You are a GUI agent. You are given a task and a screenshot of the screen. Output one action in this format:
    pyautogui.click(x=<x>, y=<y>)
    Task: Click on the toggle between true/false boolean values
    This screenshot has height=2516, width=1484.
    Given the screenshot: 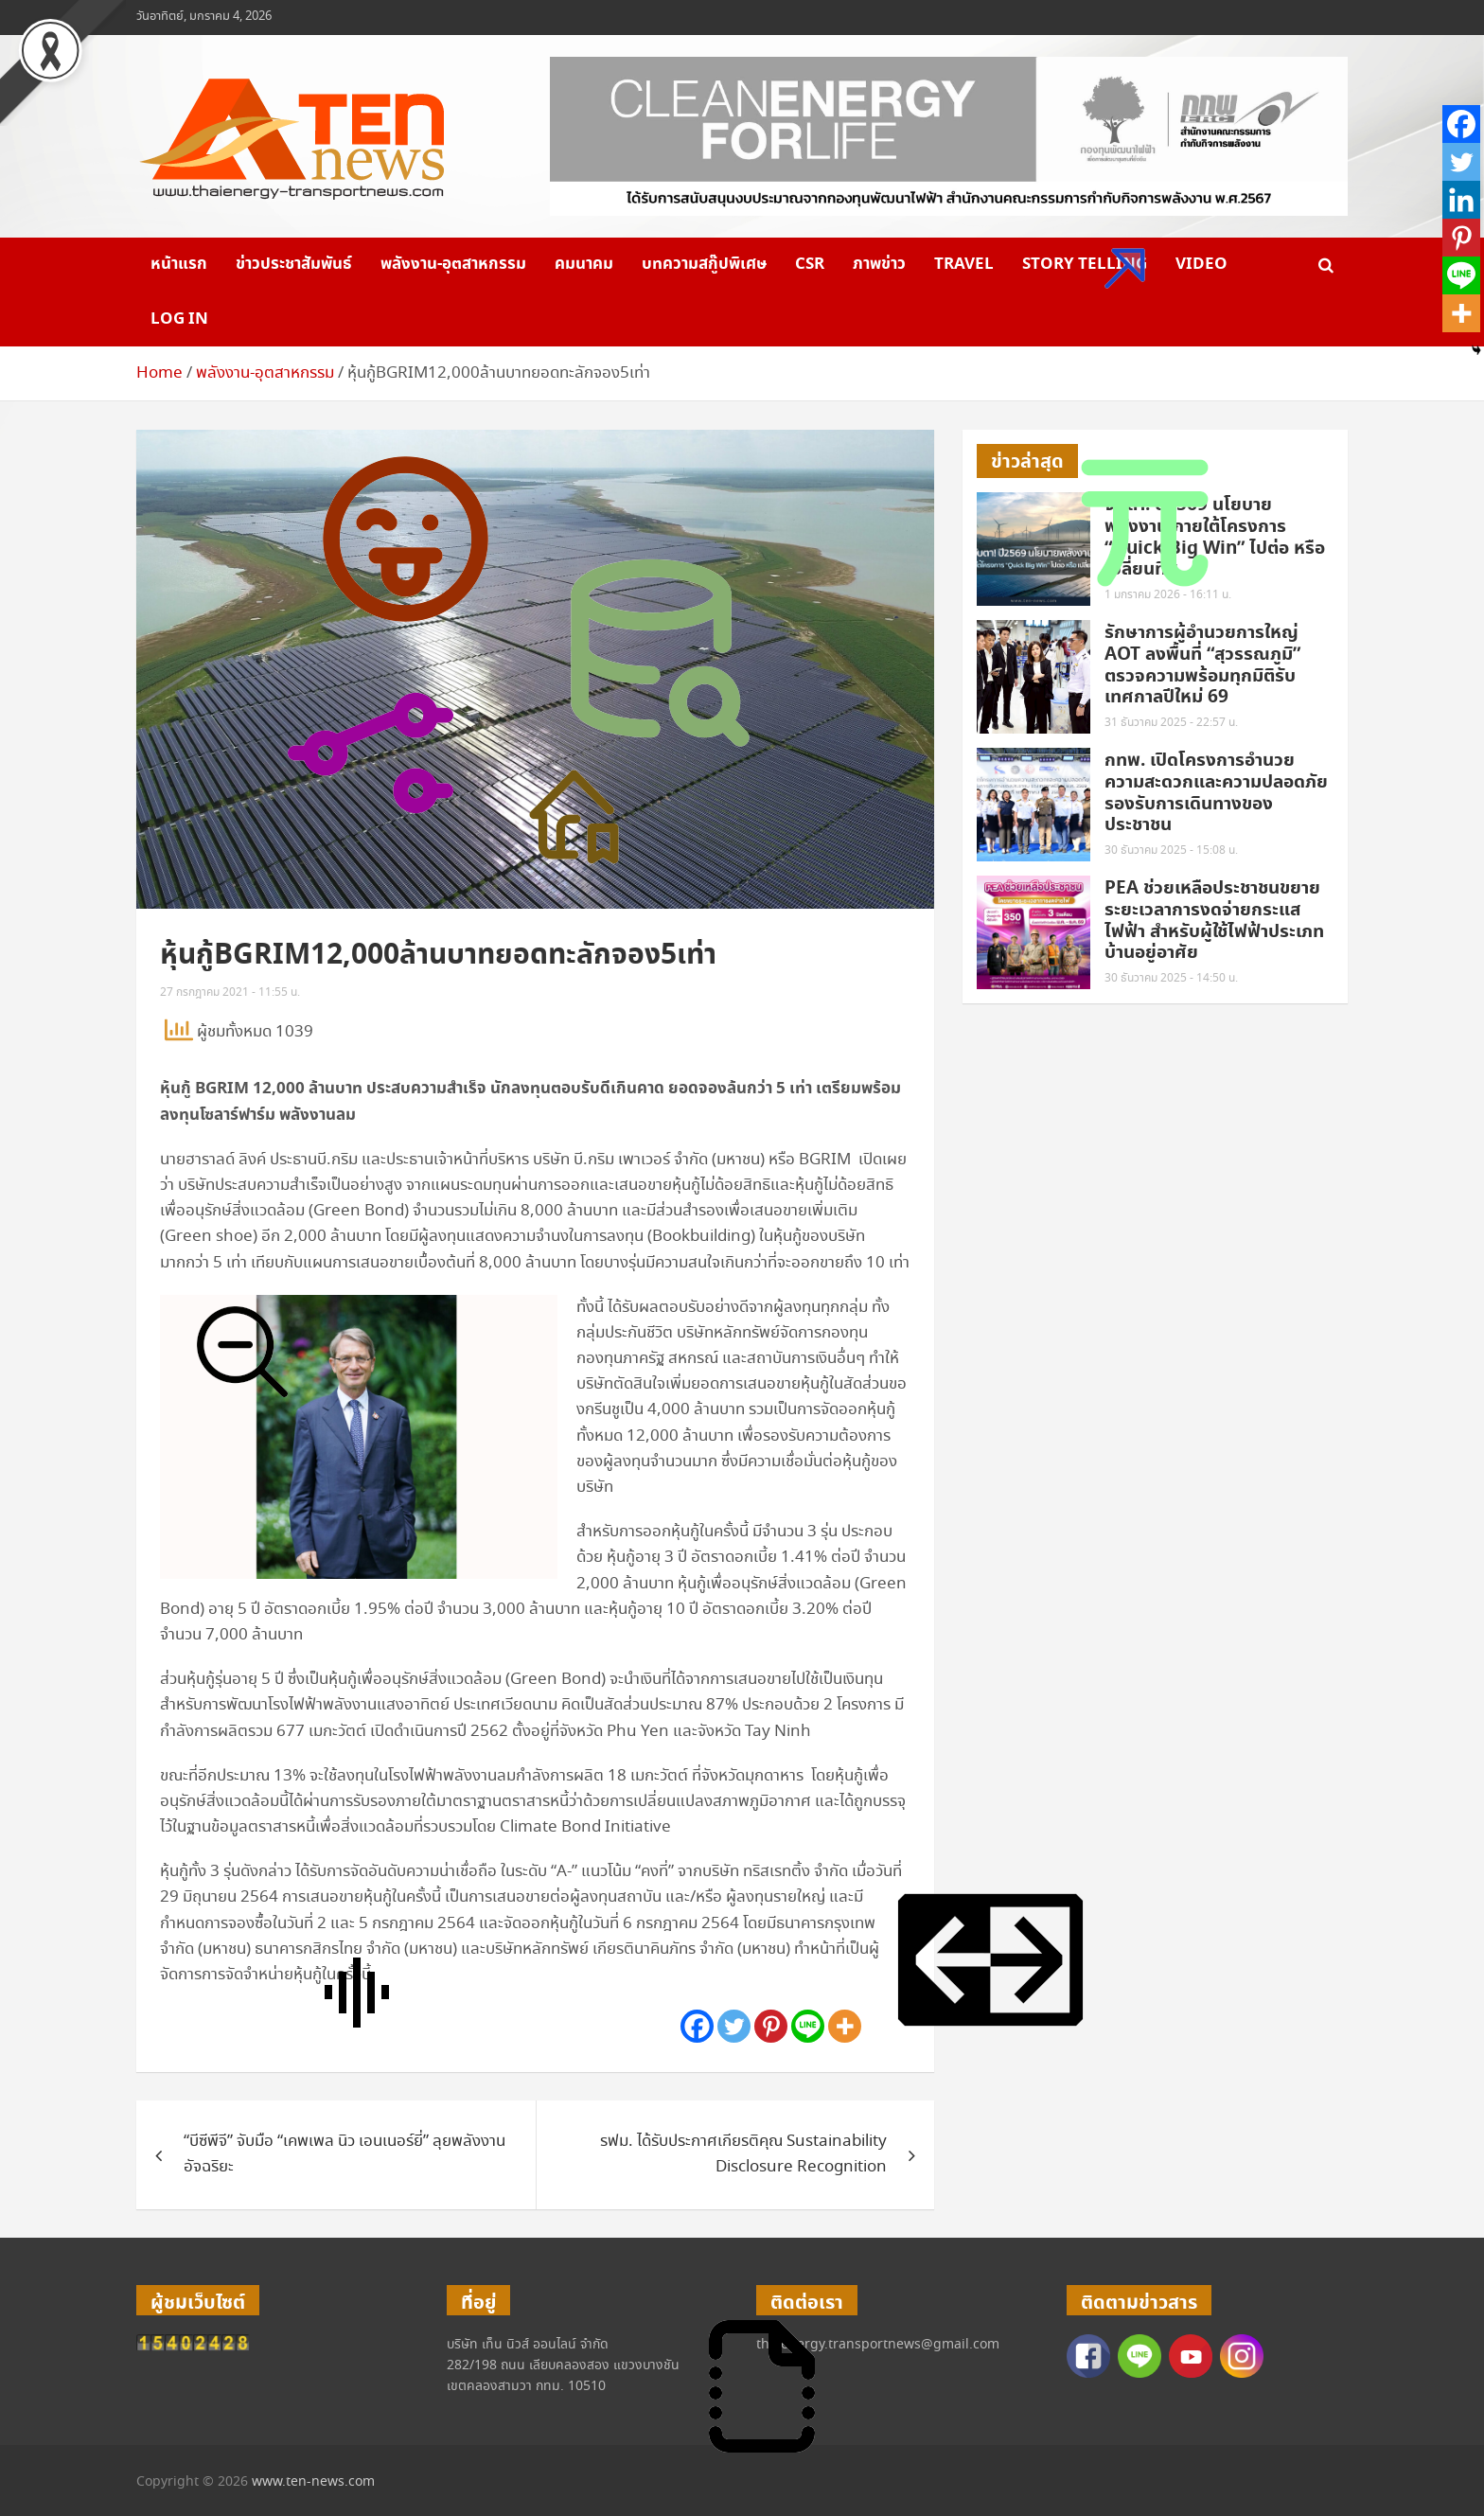 What is the action you would take?
    pyautogui.click(x=990, y=1959)
    